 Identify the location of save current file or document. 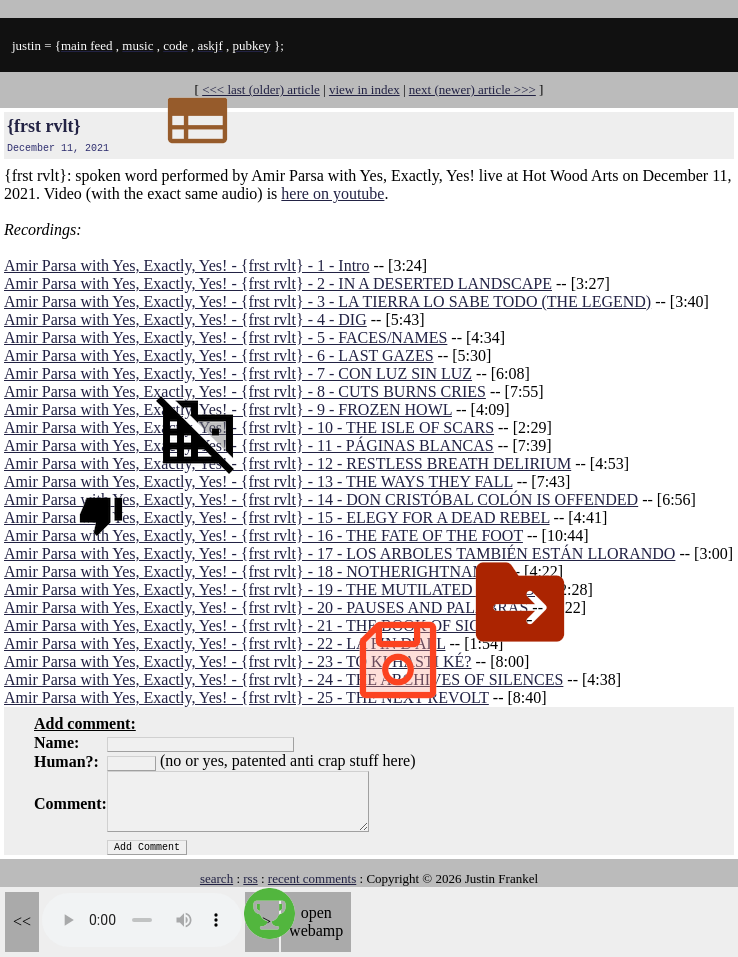
(398, 660).